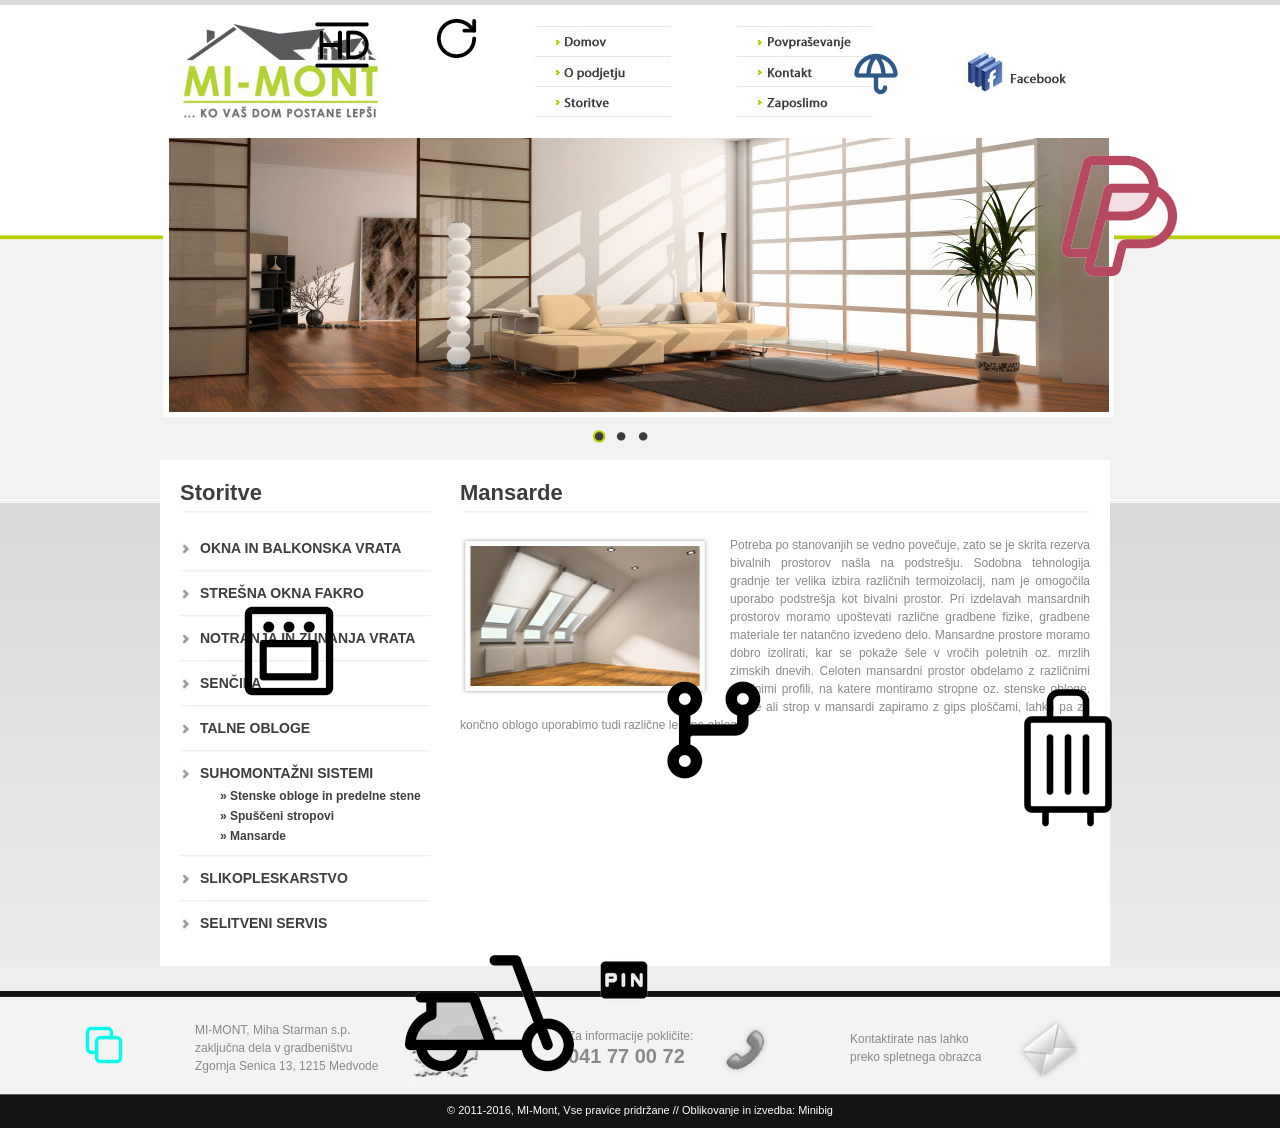  I want to click on view repository branches, so click(708, 730).